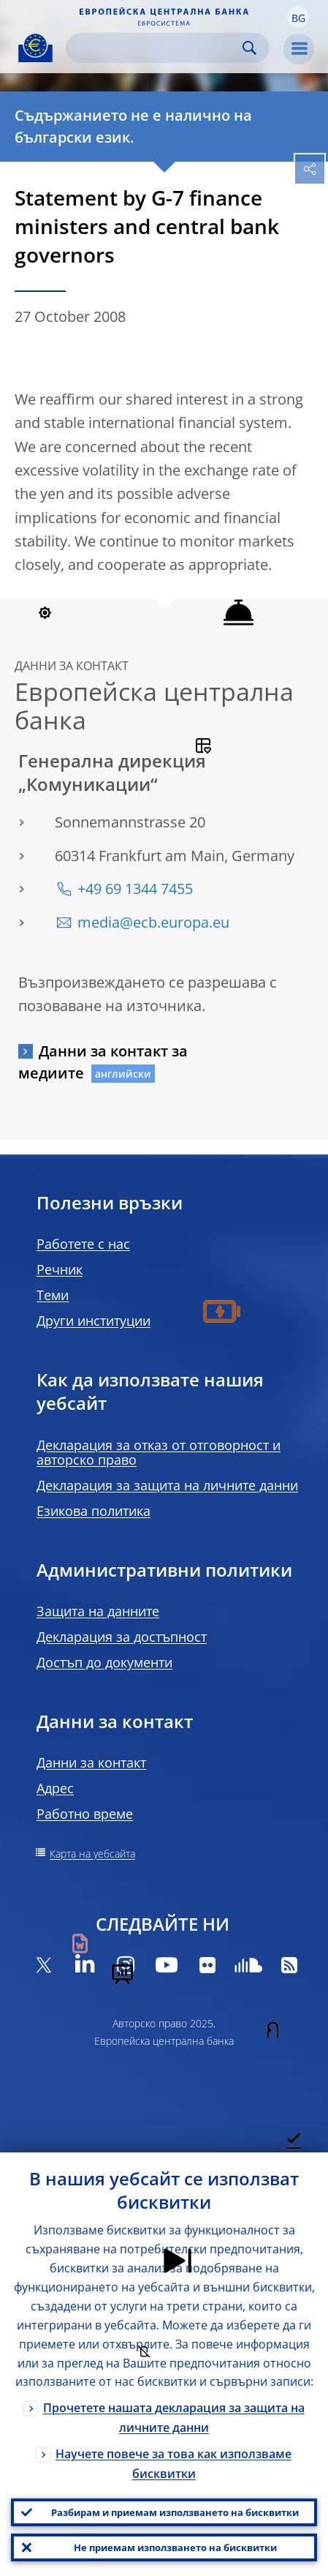 This screenshot has height=2576, width=328. What do you see at coordinates (238, 613) in the screenshot?
I see `request service or assistance` at bounding box center [238, 613].